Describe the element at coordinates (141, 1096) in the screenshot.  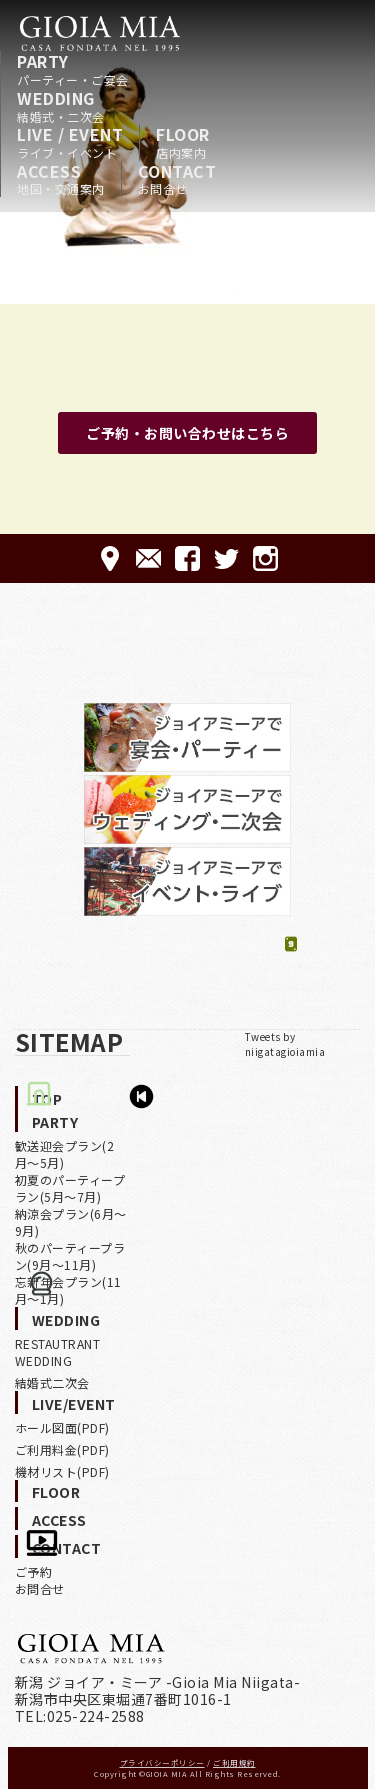
I see `skip to previous track` at that location.